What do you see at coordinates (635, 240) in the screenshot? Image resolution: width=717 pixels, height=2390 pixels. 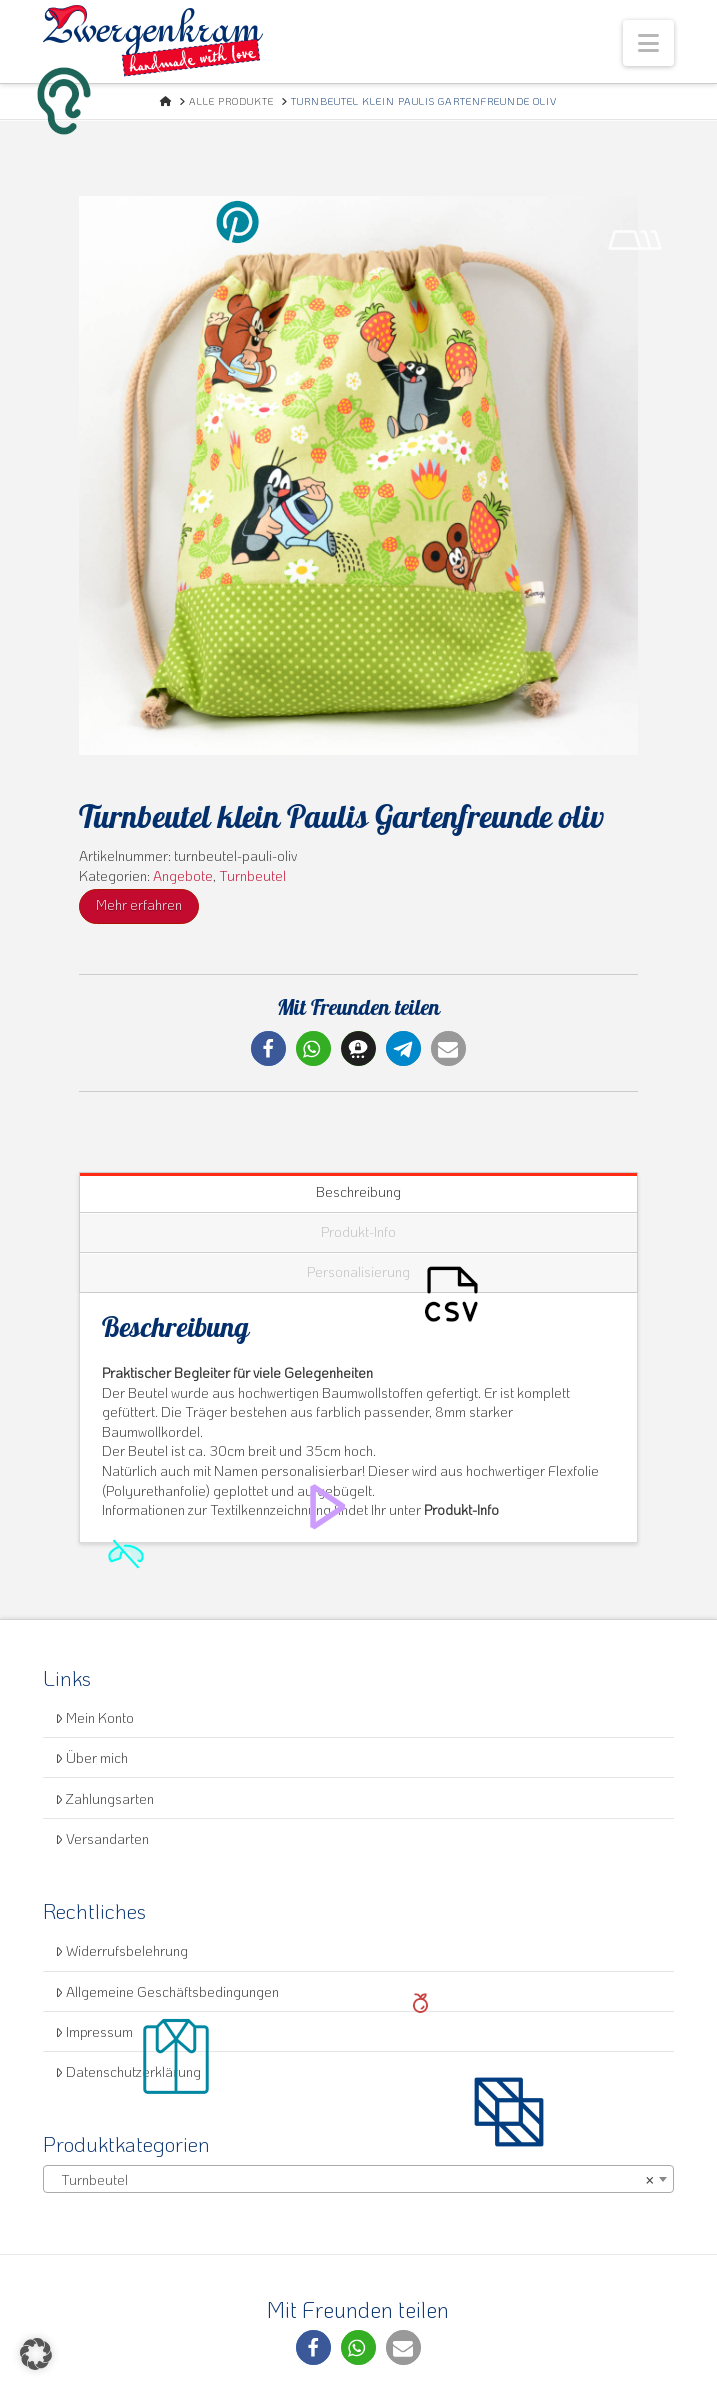 I see `switch between open tabs` at bounding box center [635, 240].